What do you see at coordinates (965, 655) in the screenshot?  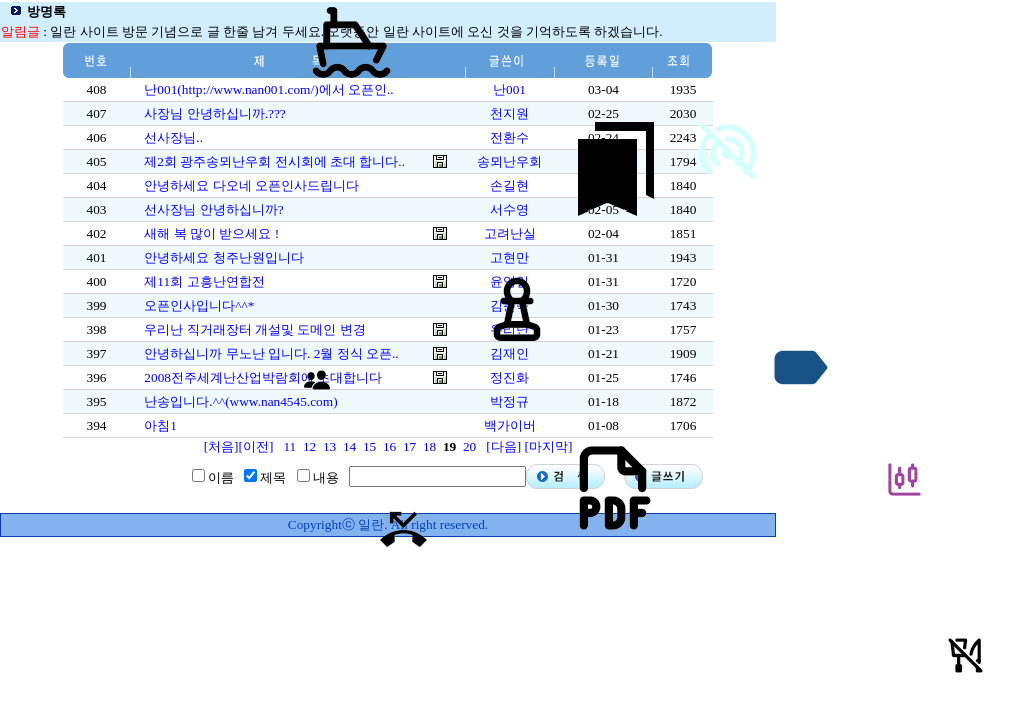 I see `indicates cooking or kitchen features are disabled` at bounding box center [965, 655].